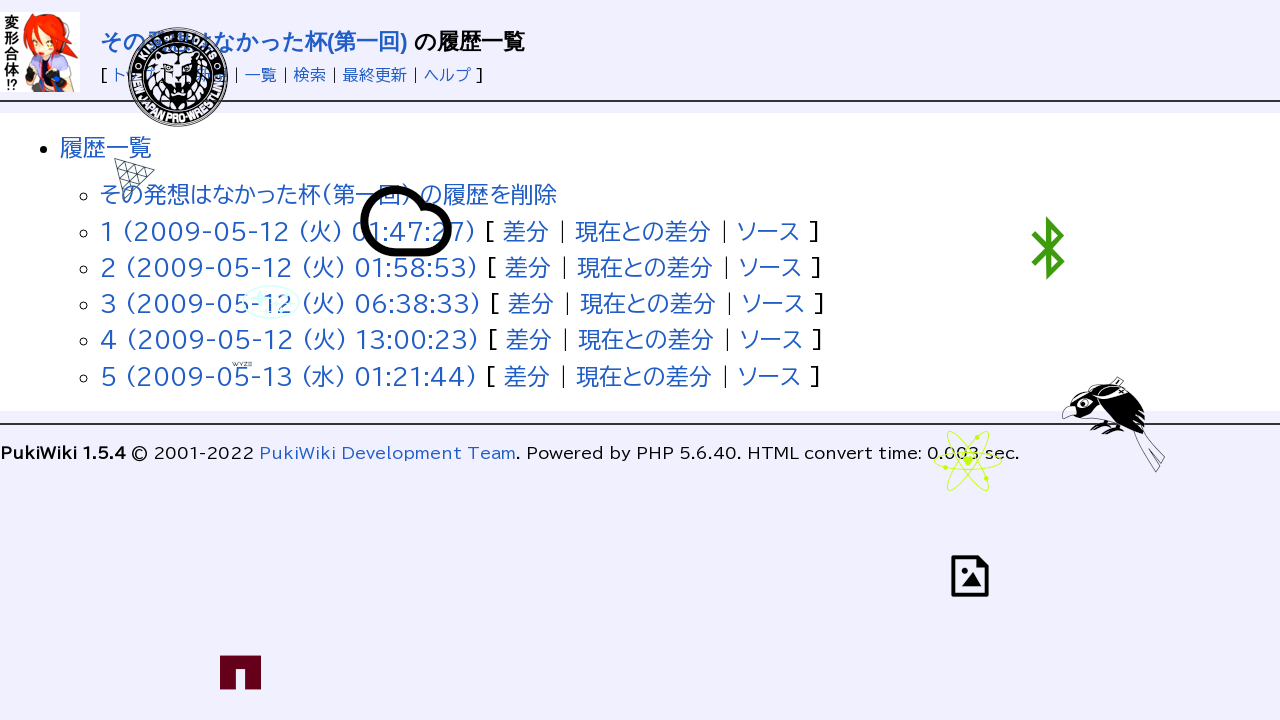 This screenshot has width=1280, height=720. Describe the element at coordinates (240, 672) in the screenshot. I see `NetApp company logo` at that location.